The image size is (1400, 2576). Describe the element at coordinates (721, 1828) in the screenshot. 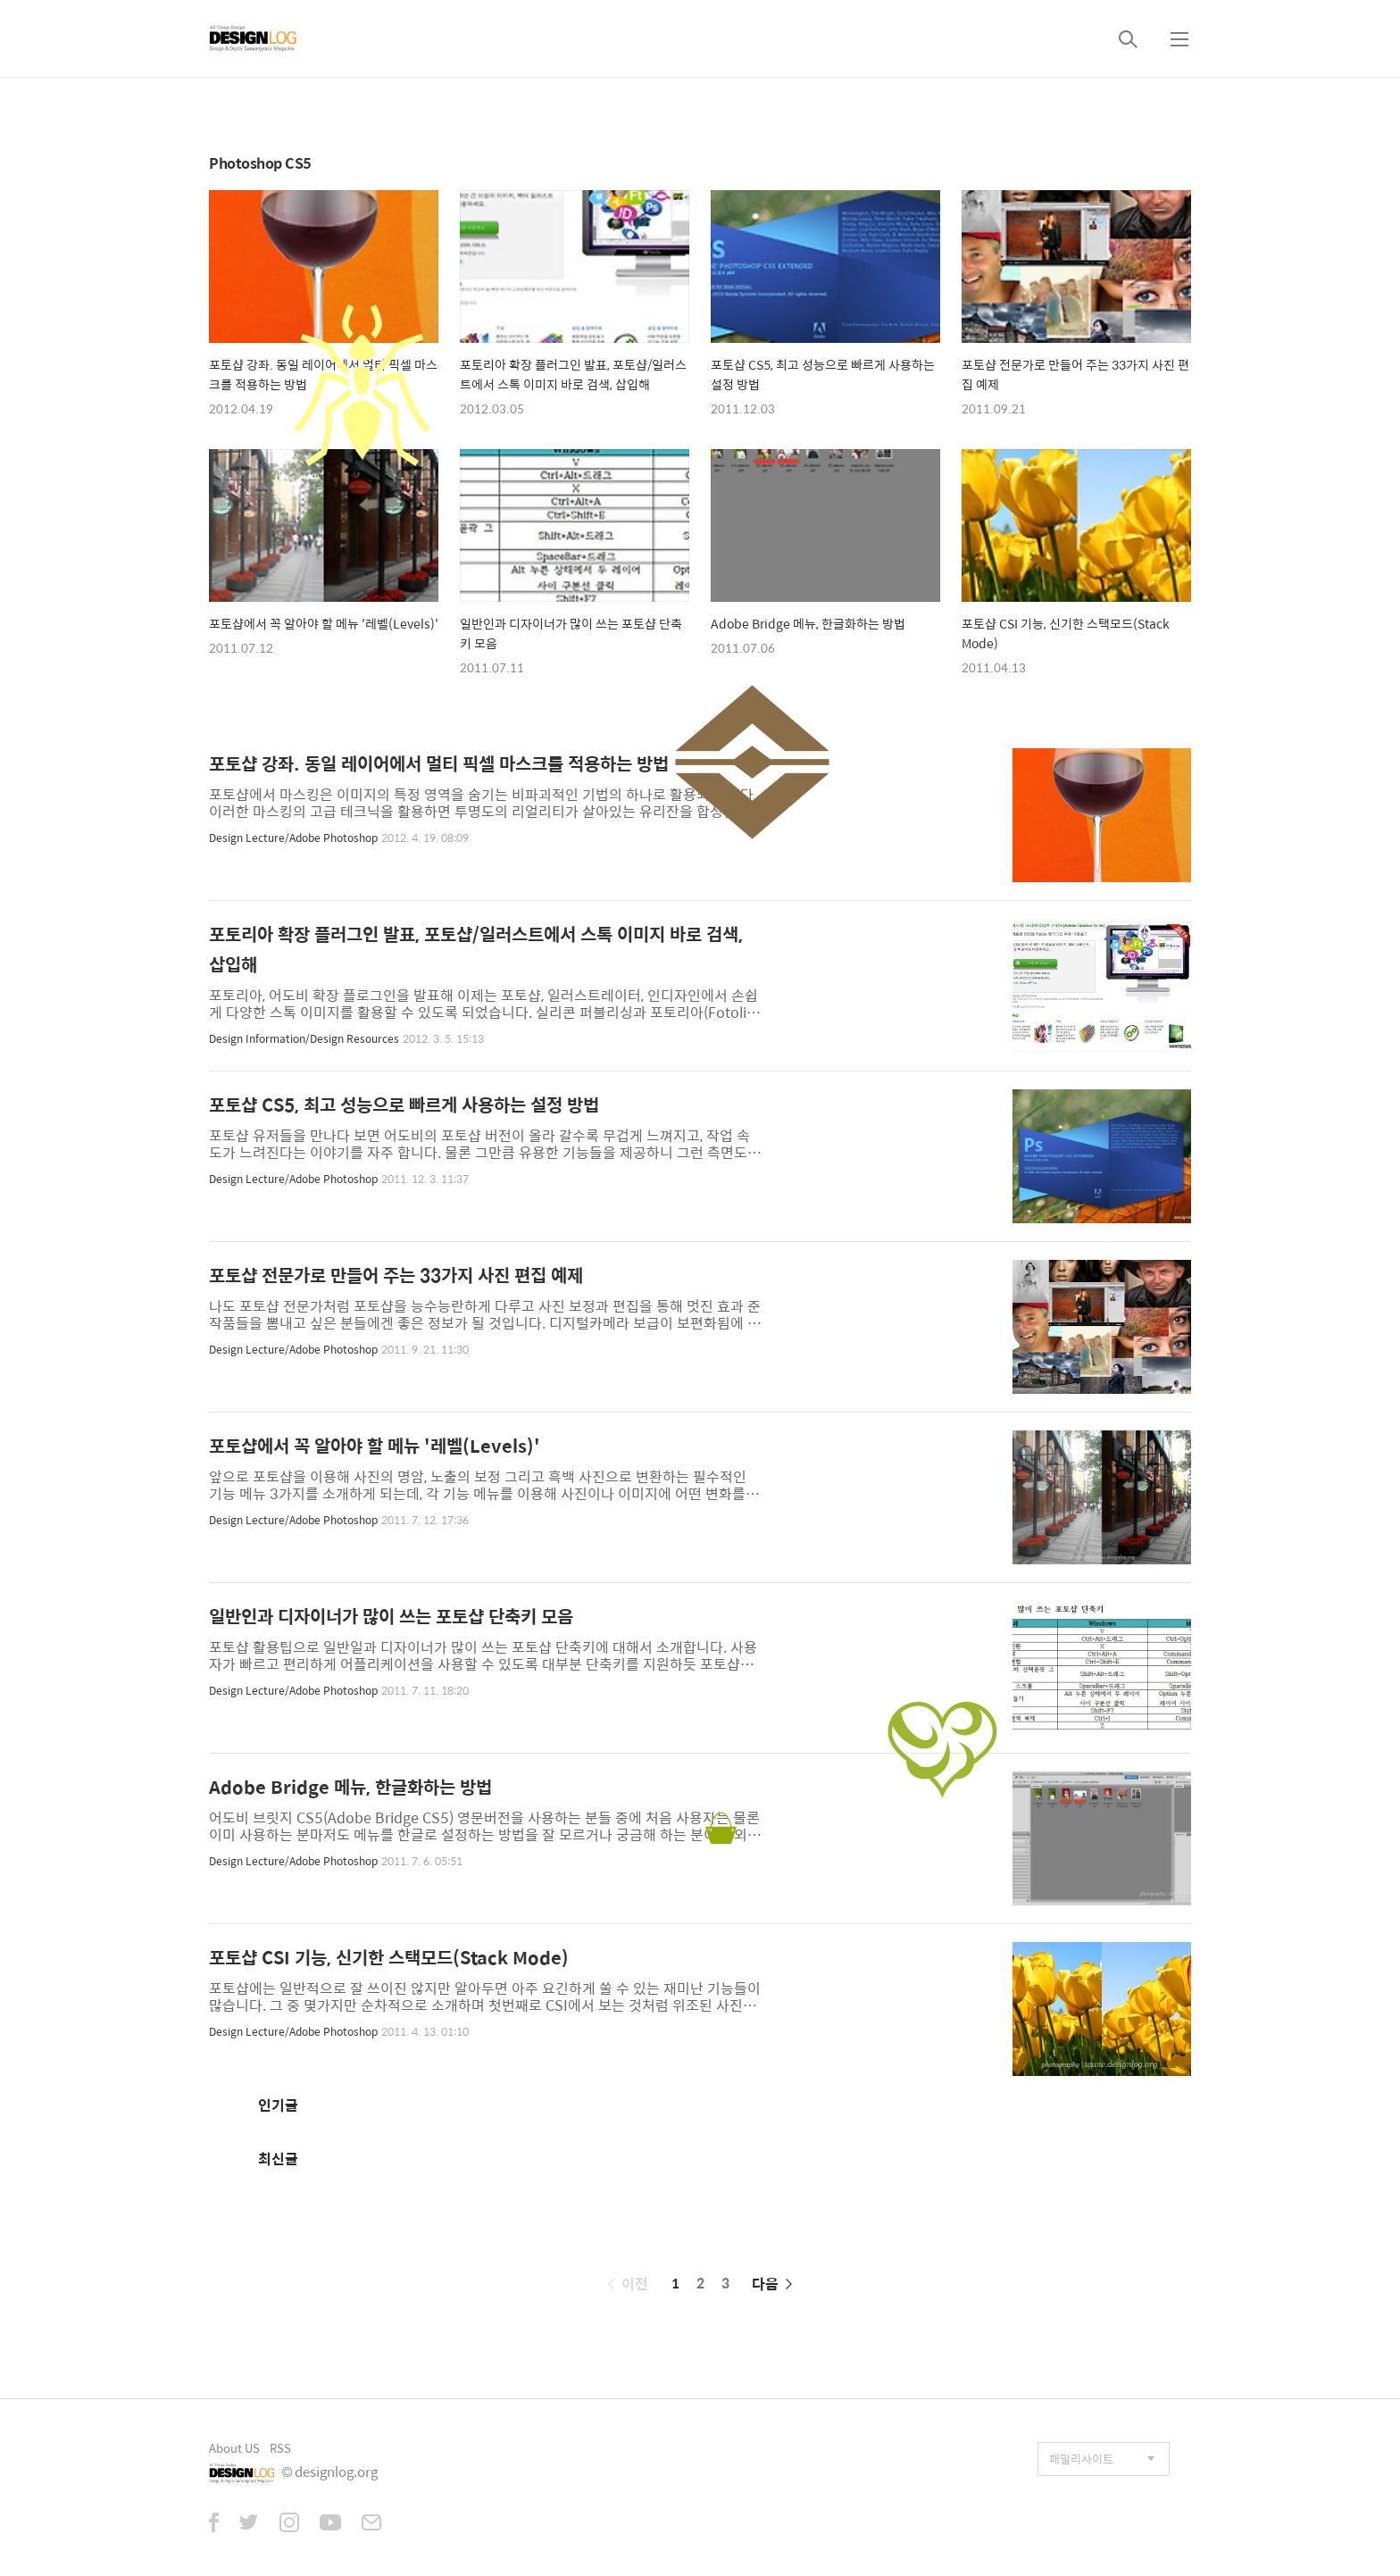

I see `access beach or vacation-related items` at that location.